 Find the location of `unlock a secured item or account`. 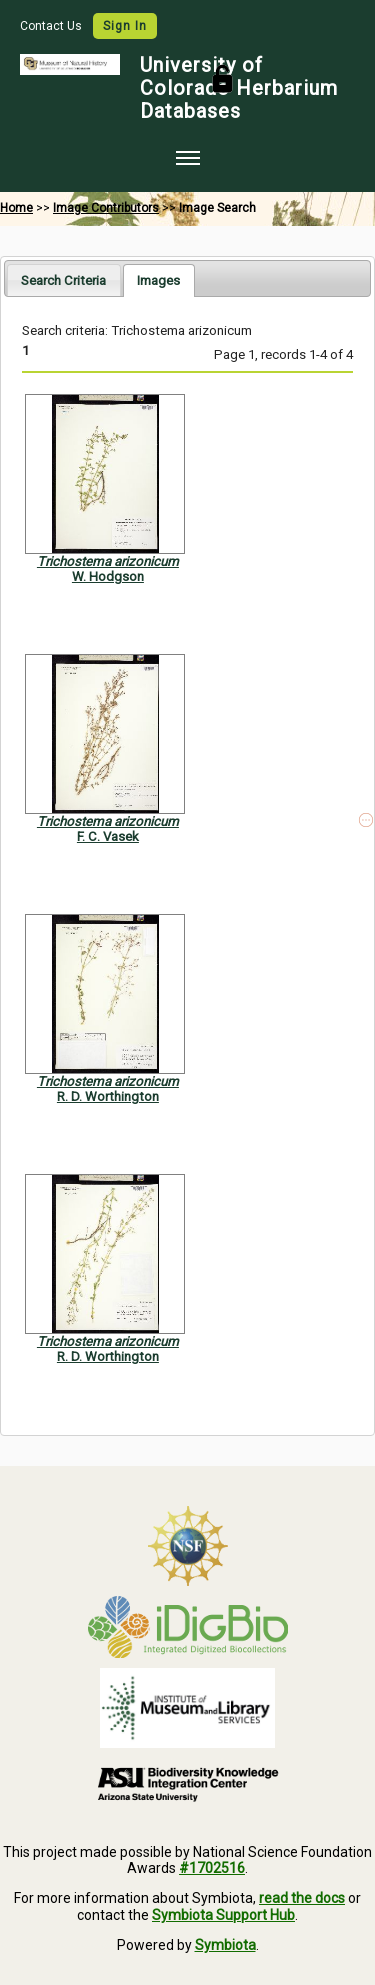

unlock a secured item or account is located at coordinates (222, 79).